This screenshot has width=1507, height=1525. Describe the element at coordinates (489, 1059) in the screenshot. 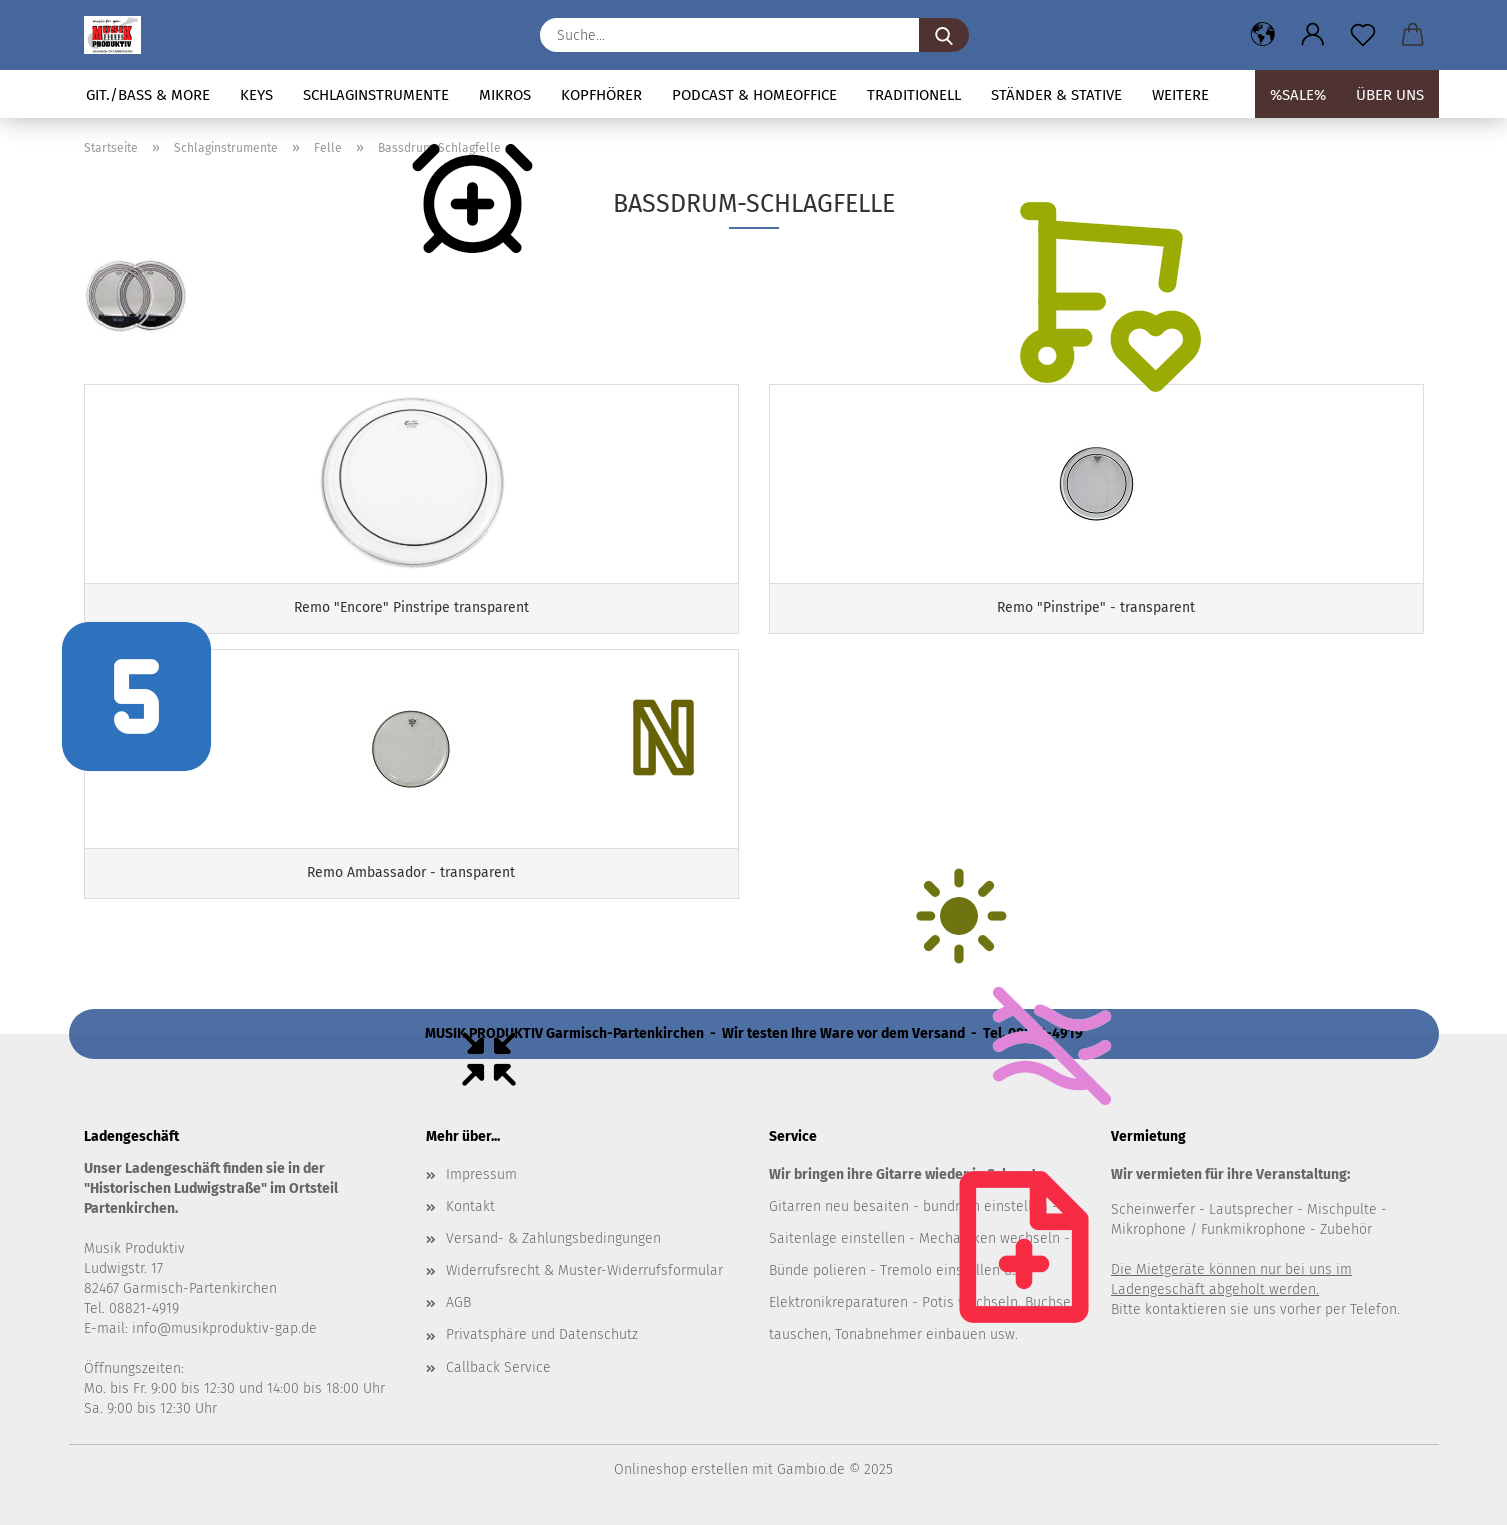

I see `exit fullscreen mode` at that location.